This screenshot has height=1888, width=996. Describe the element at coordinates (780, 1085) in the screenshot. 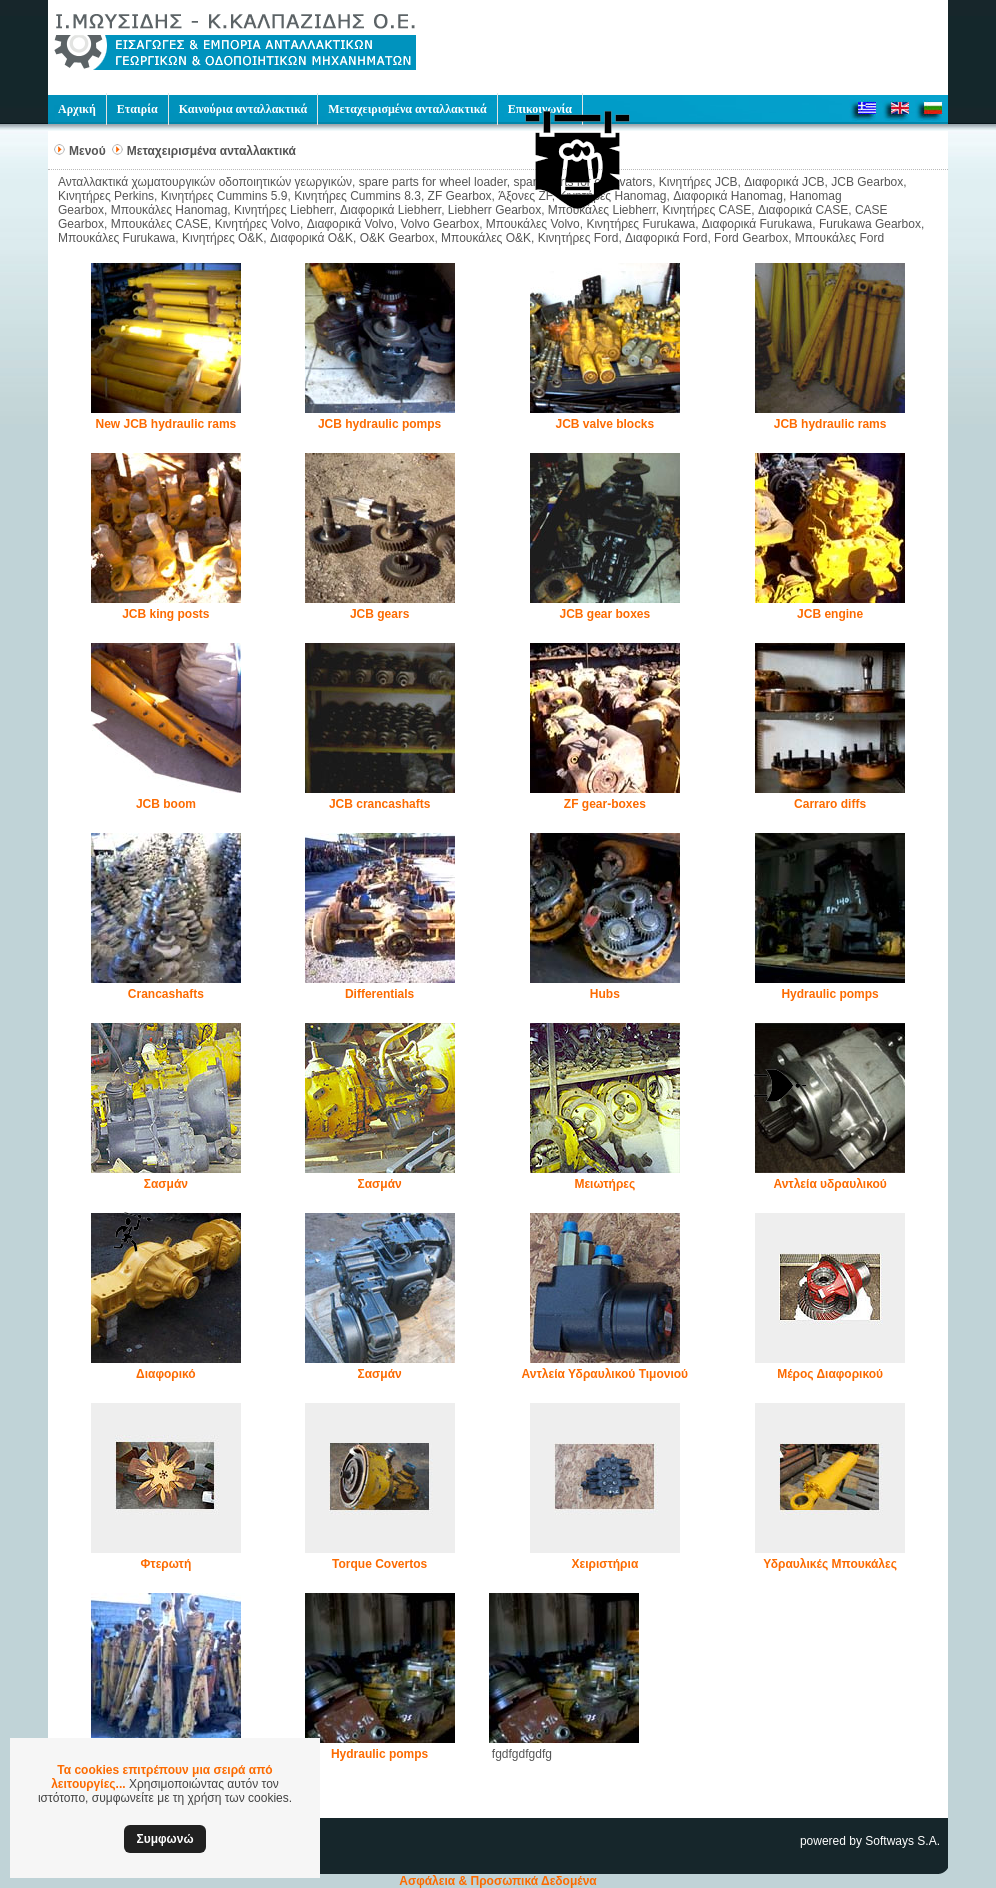

I see `represents a NOR logic gate in circuit design` at that location.